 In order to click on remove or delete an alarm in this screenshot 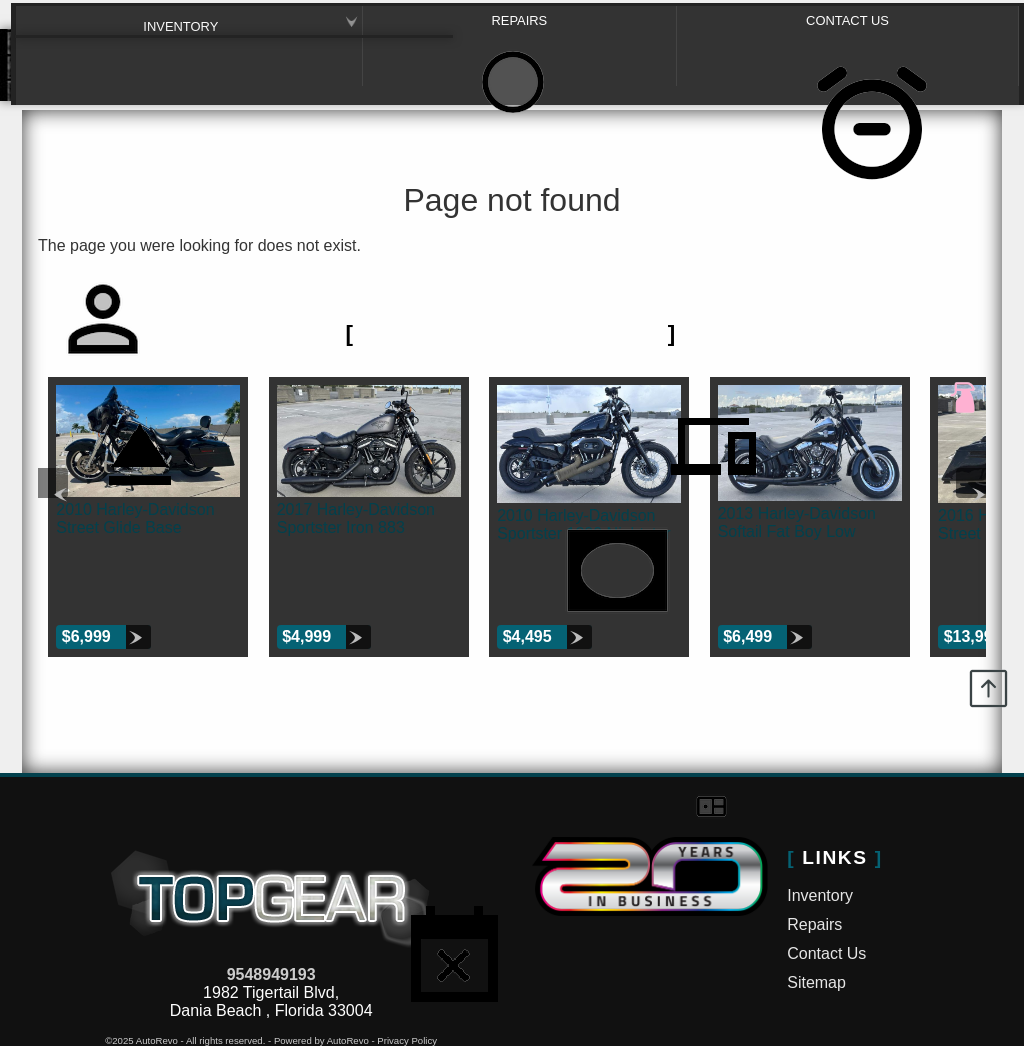, I will do `click(872, 123)`.